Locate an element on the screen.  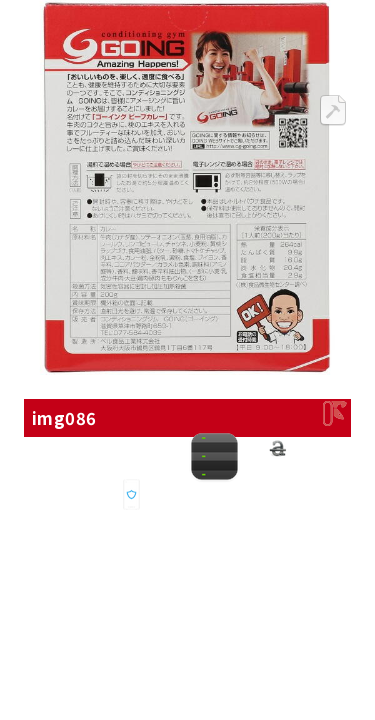
a makefile or build configuration file is located at coordinates (333, 110).